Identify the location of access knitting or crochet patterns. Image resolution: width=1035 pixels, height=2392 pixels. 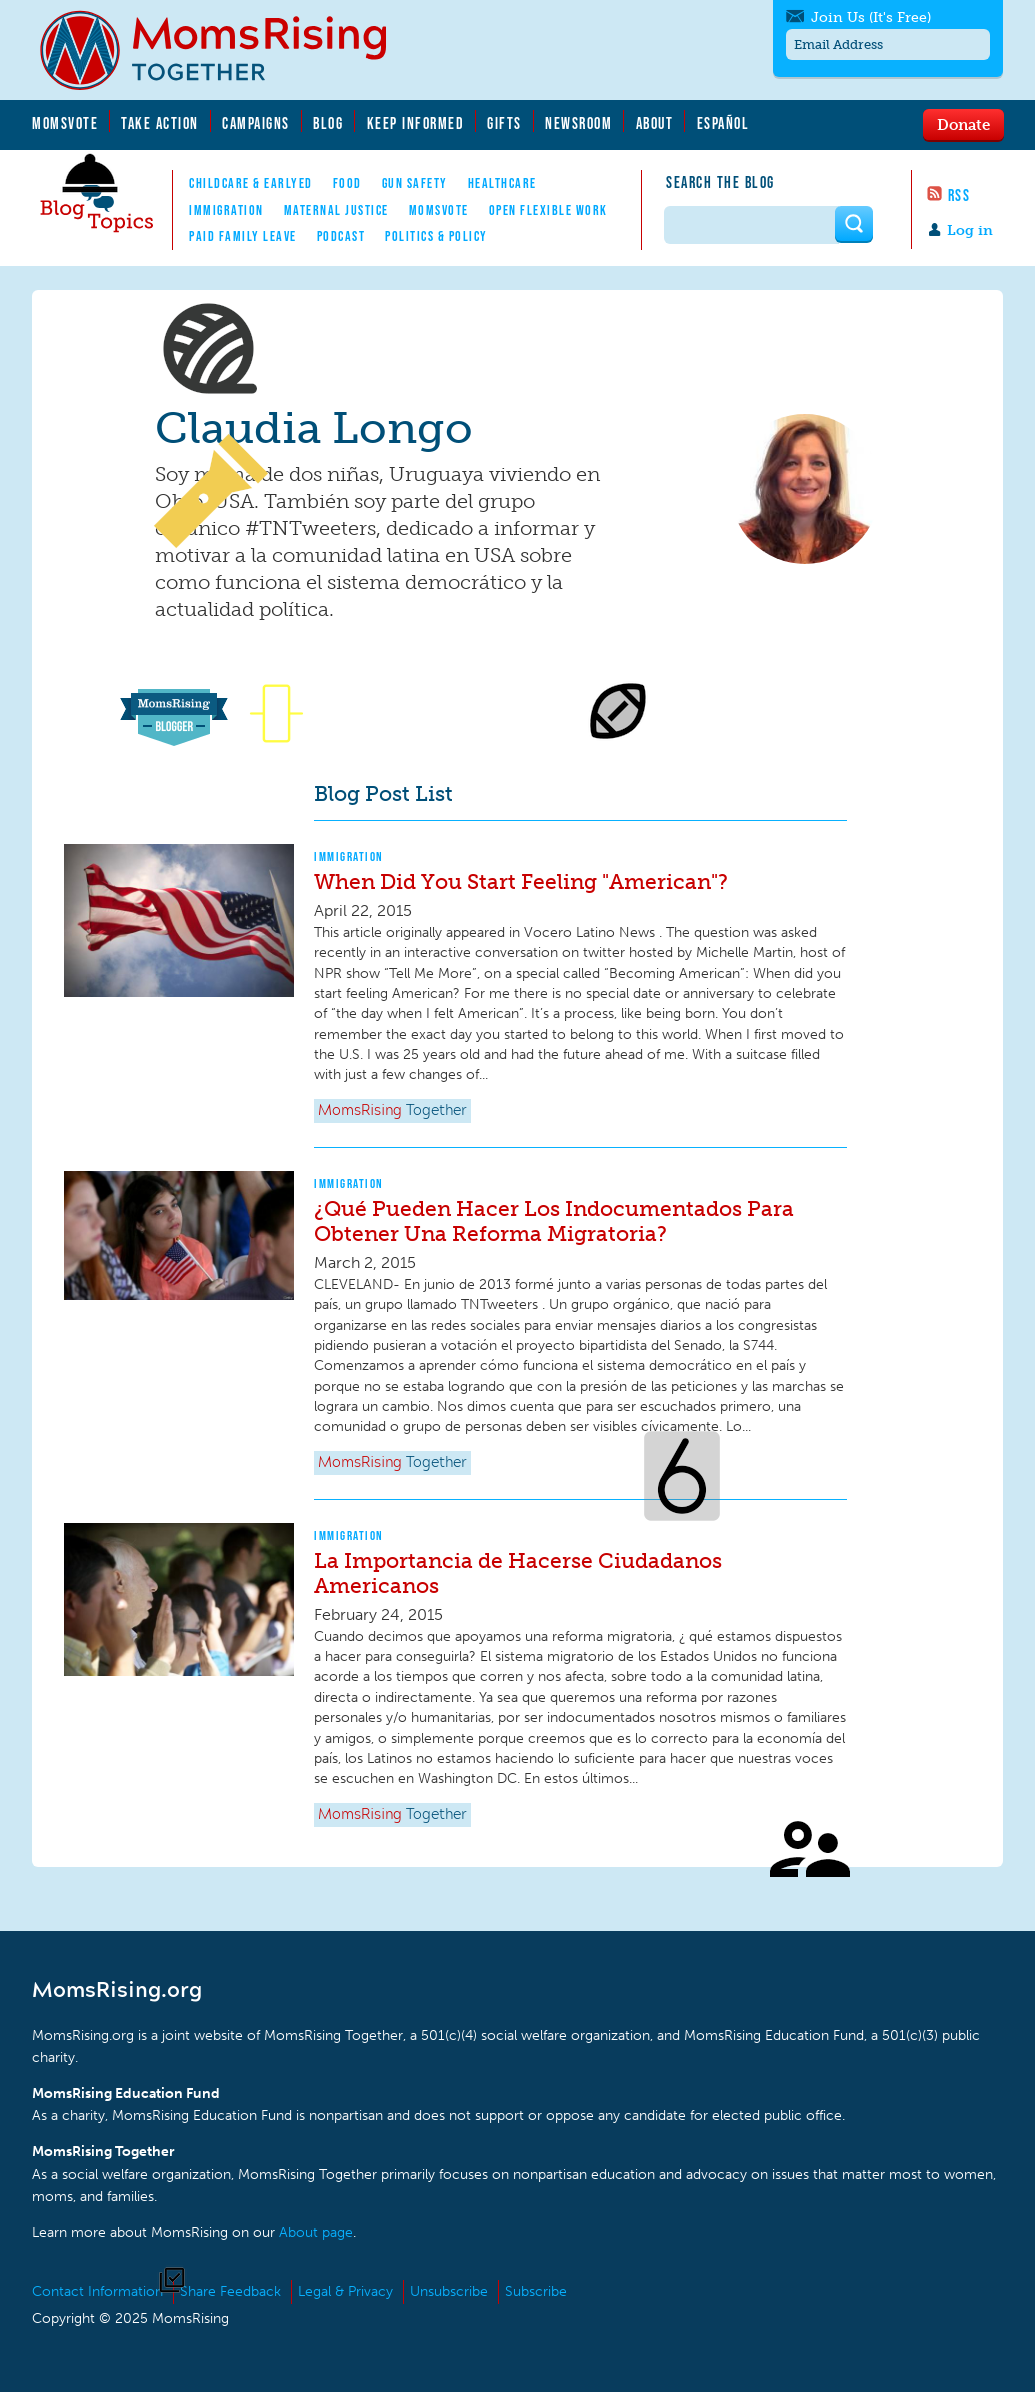
(208, 348).